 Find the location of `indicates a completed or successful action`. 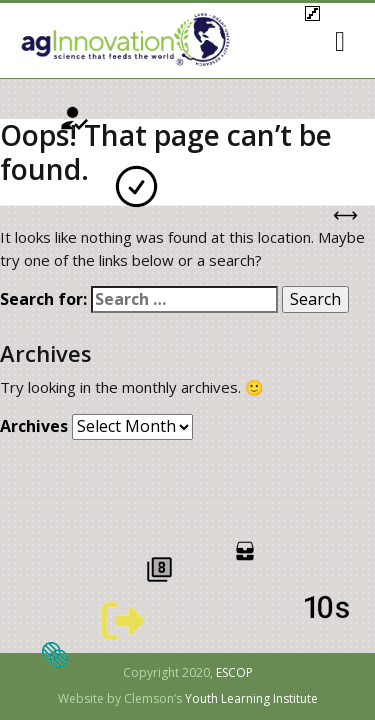

indicates a completed or successful action is located at coordinates (136, 186).